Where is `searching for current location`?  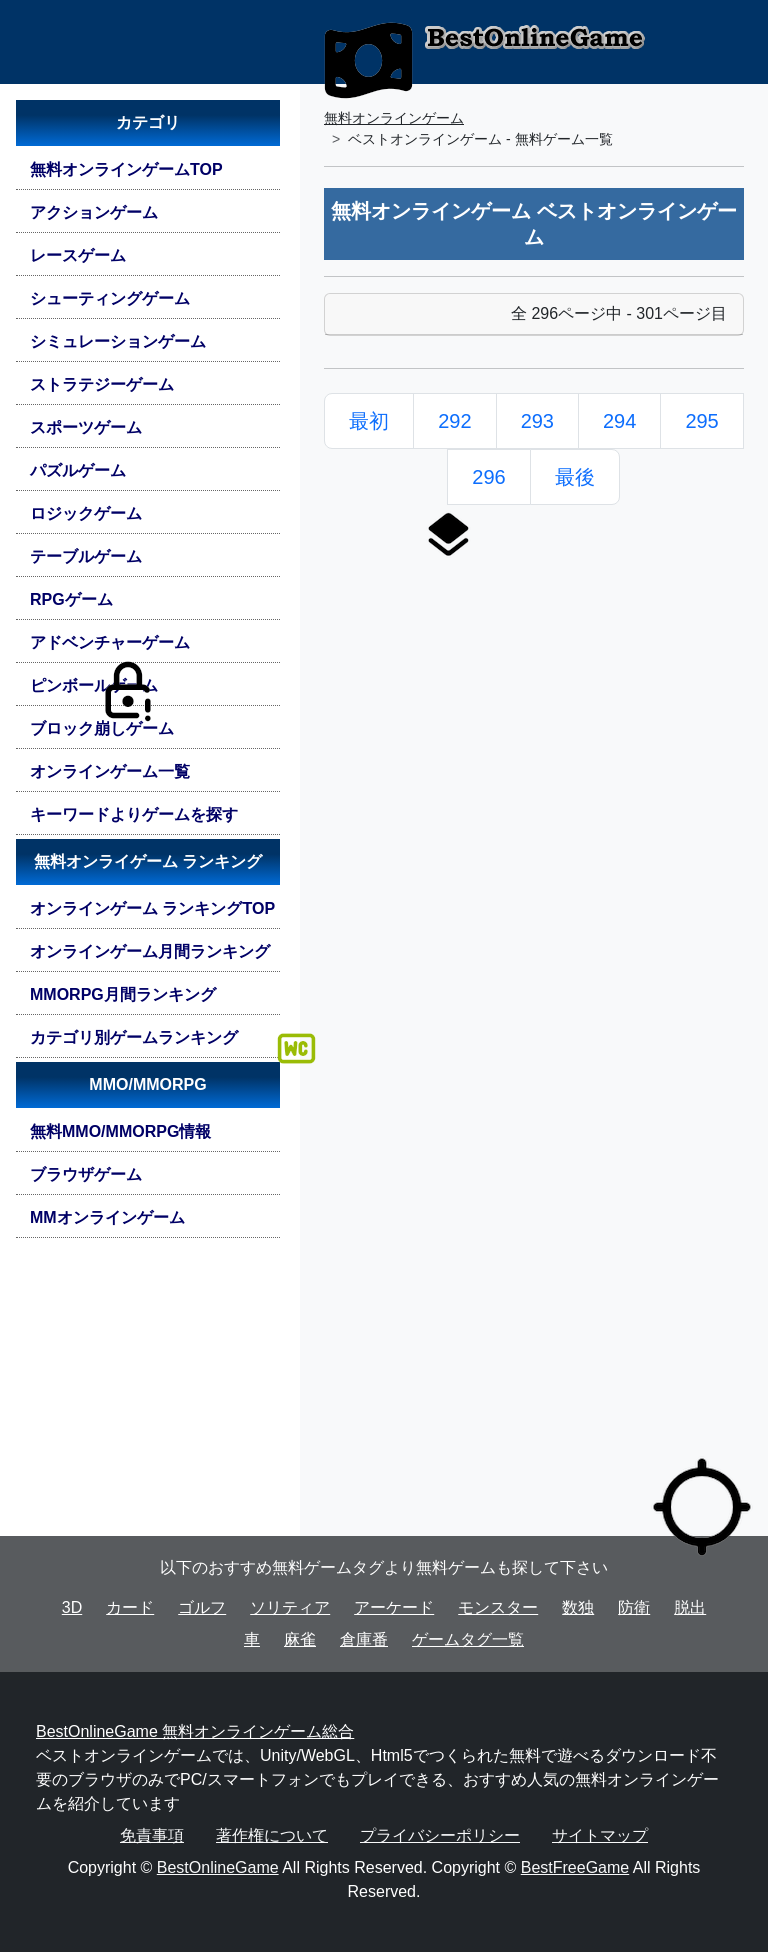
searching for current location is located at coordinates (702, 1507).